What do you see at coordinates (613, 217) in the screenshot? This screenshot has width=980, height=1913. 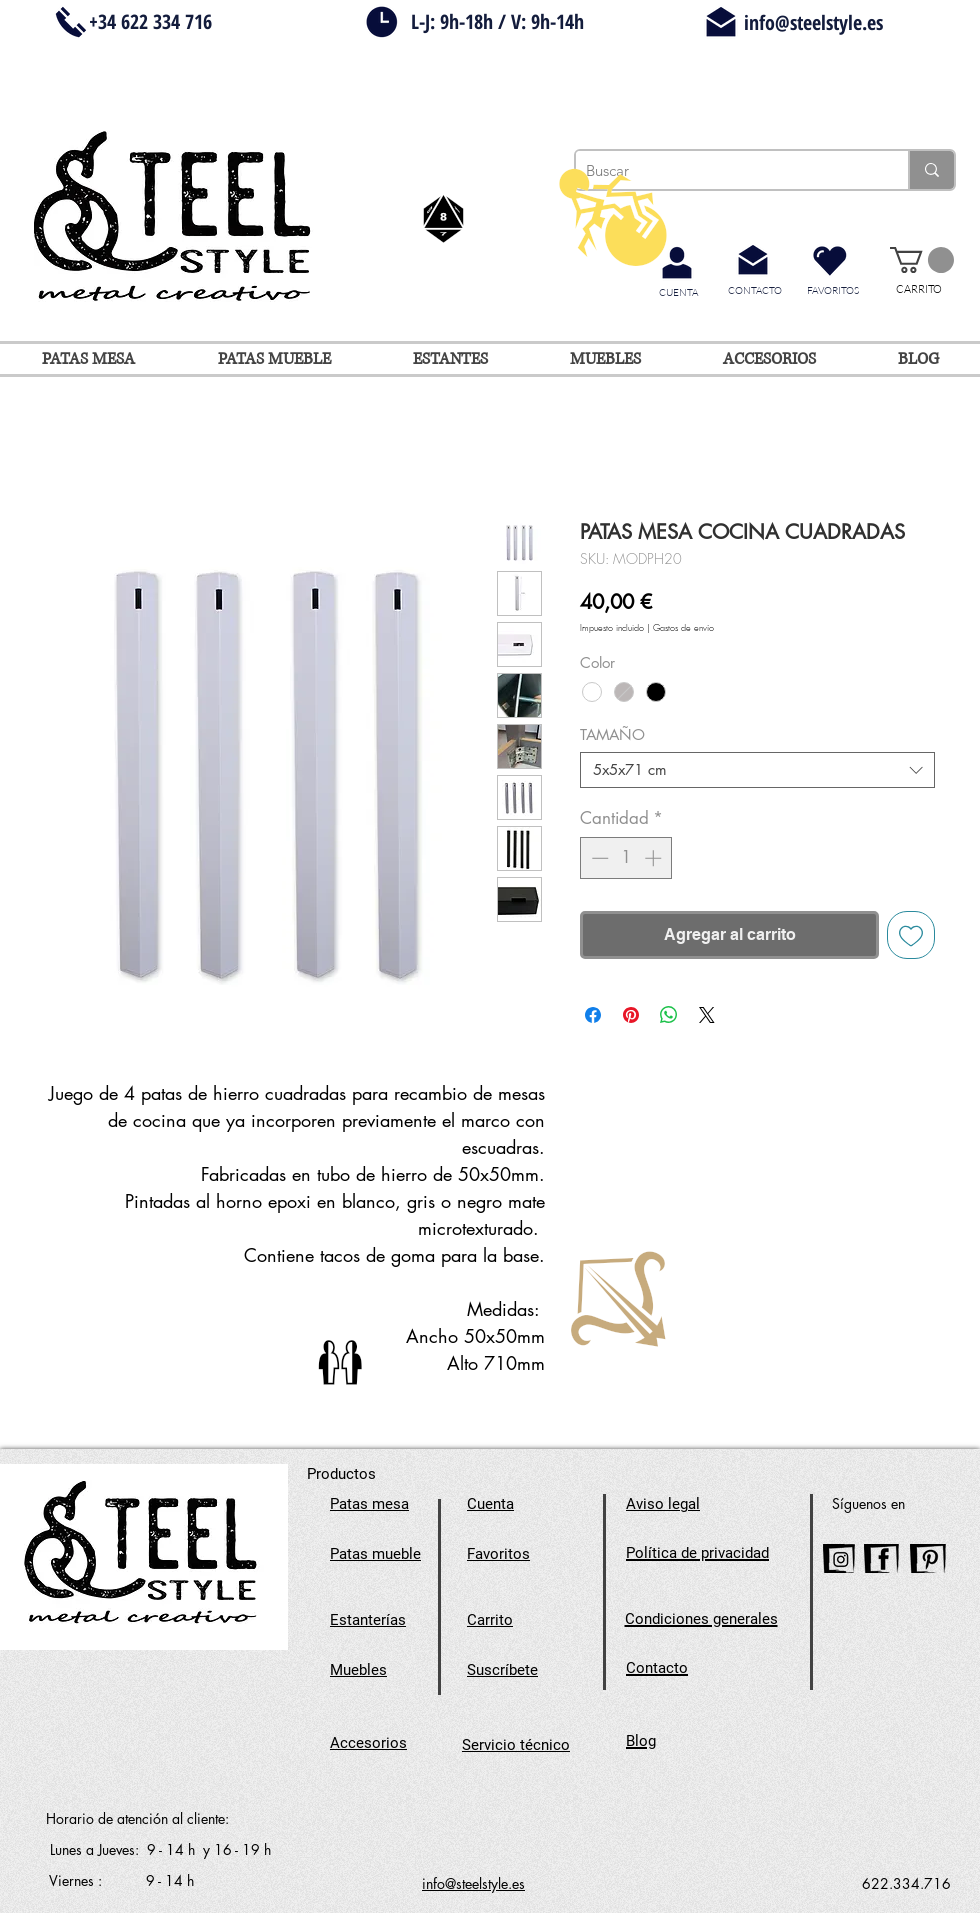 I see `indicates electrical or energy-based attack` at bounding box center [613, 217].